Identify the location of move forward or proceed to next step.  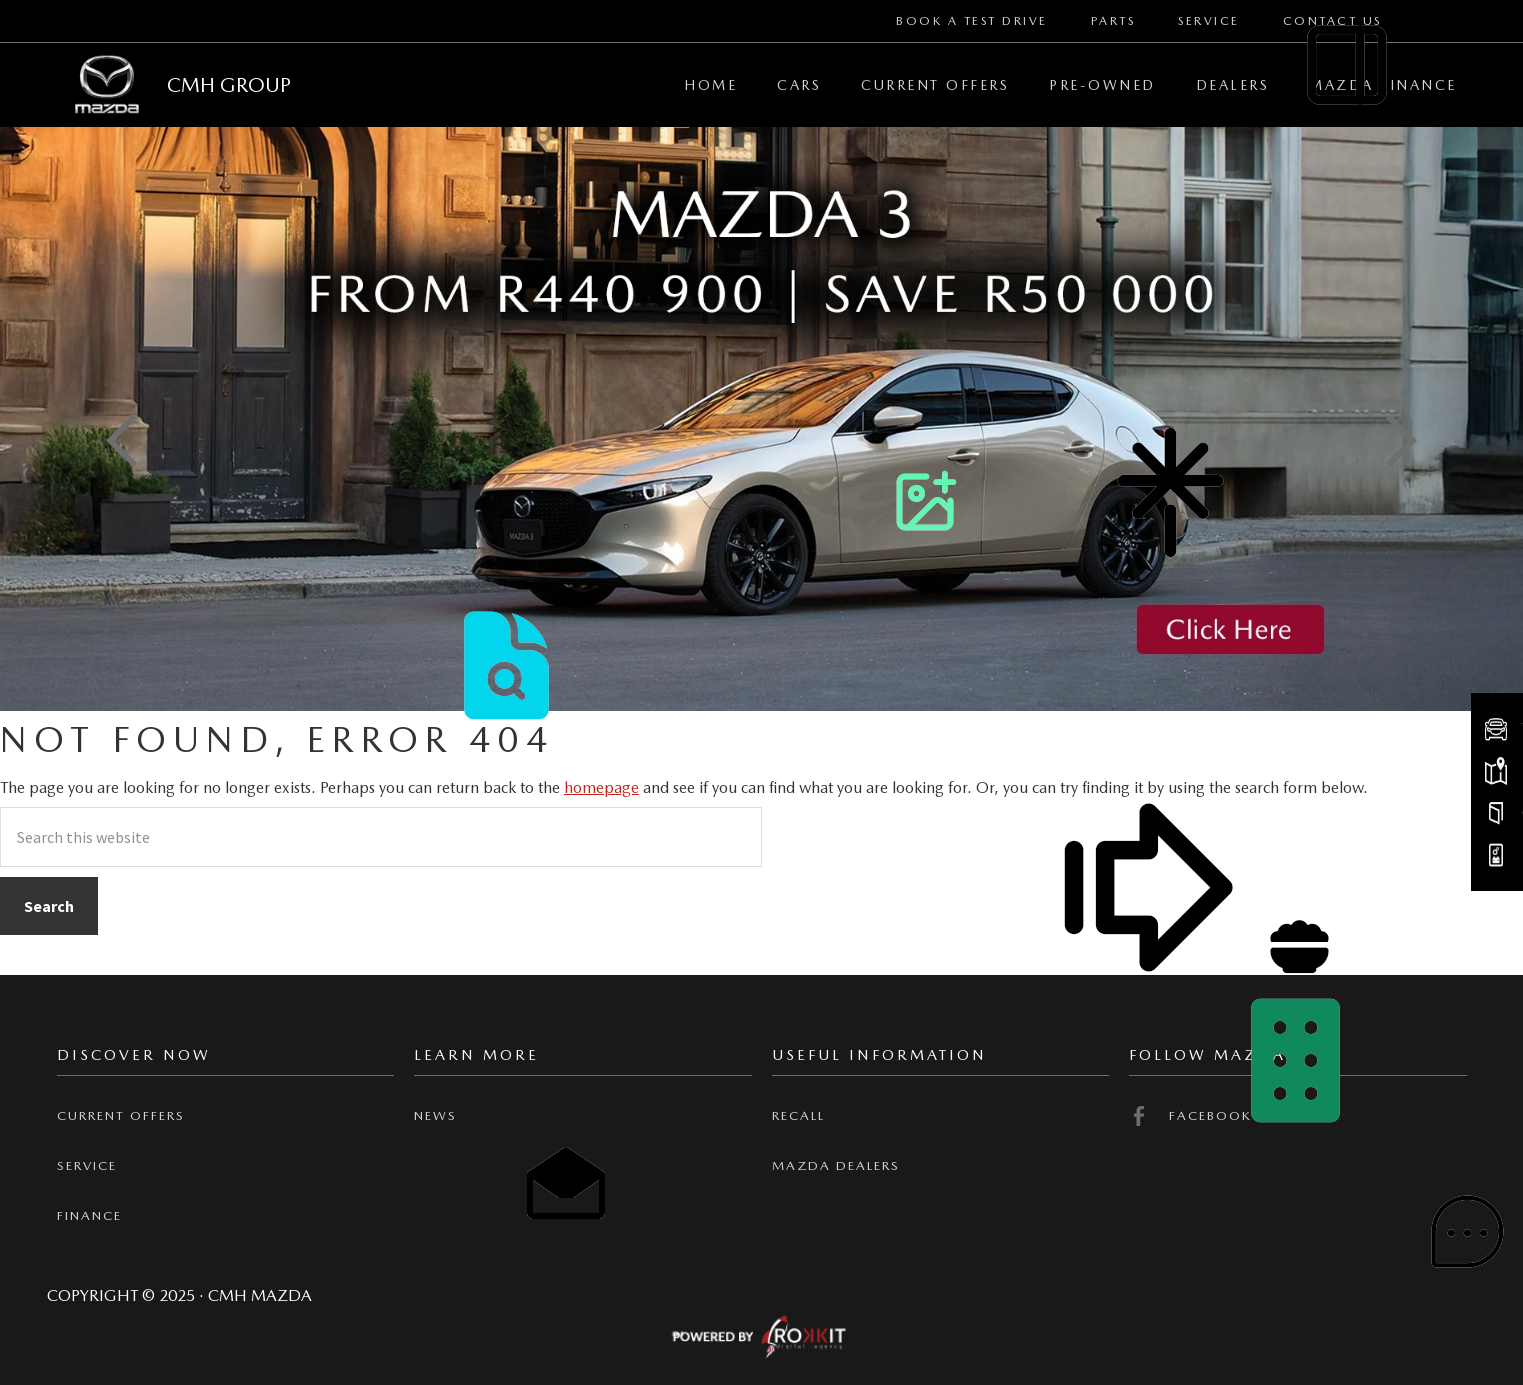
(1142, 887).